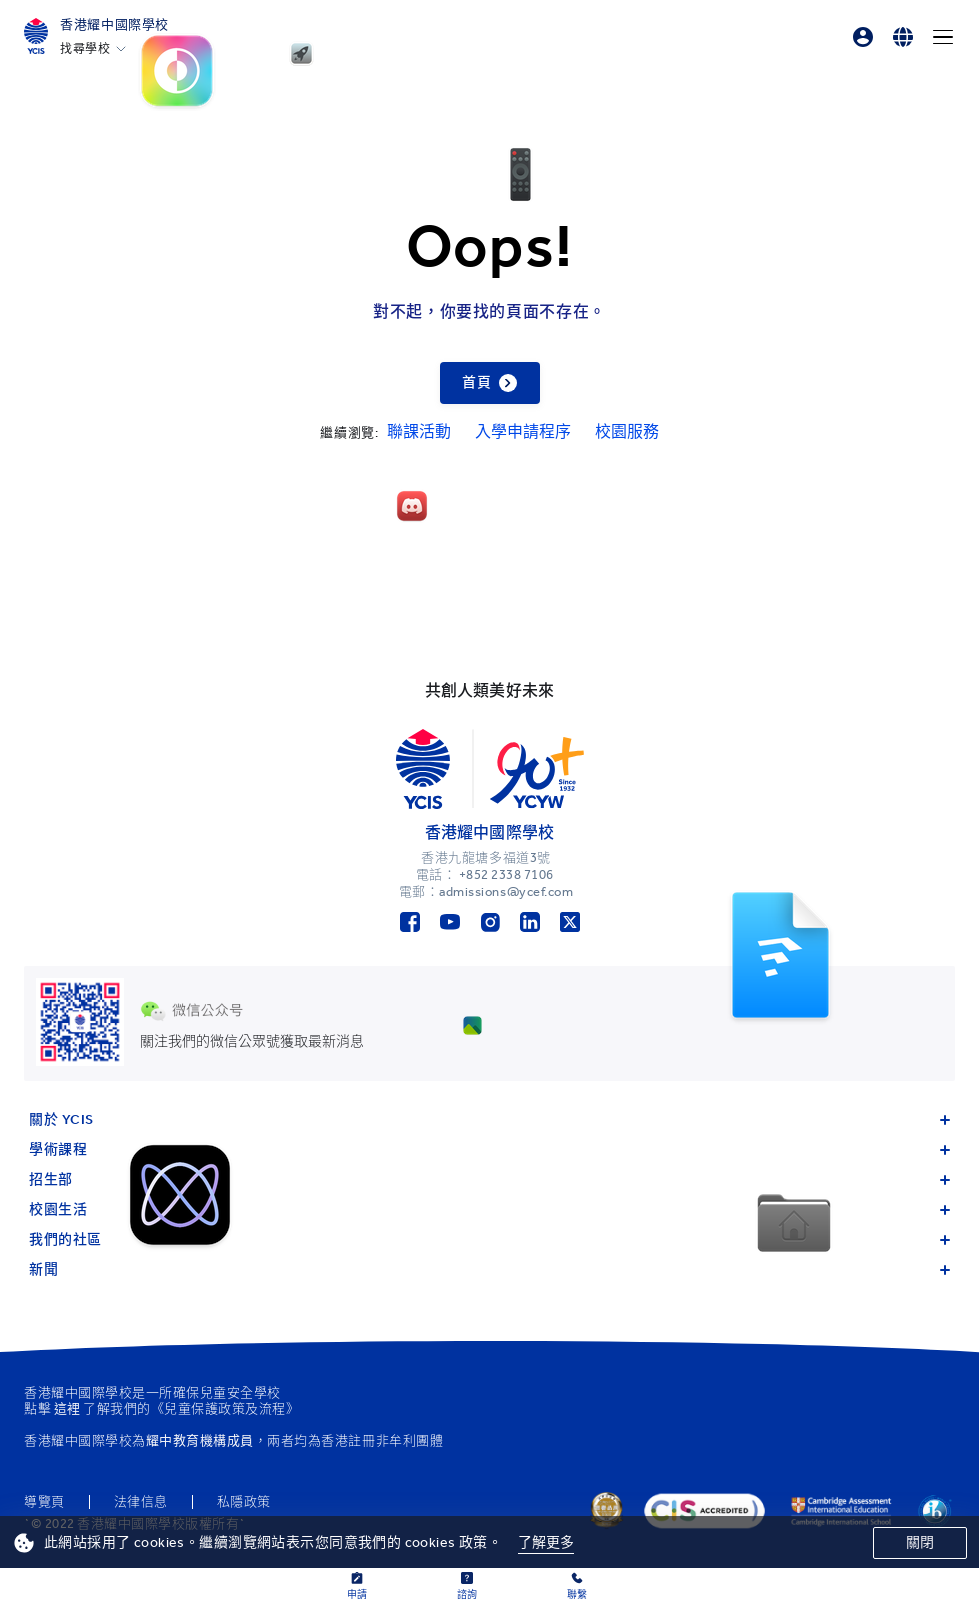 This screenshot has width=979, height=1604. What do you see at coordinates (520, 174) in the screenshot?
I see `connect a tv remote as an input device` at bounding box center [520, 174].